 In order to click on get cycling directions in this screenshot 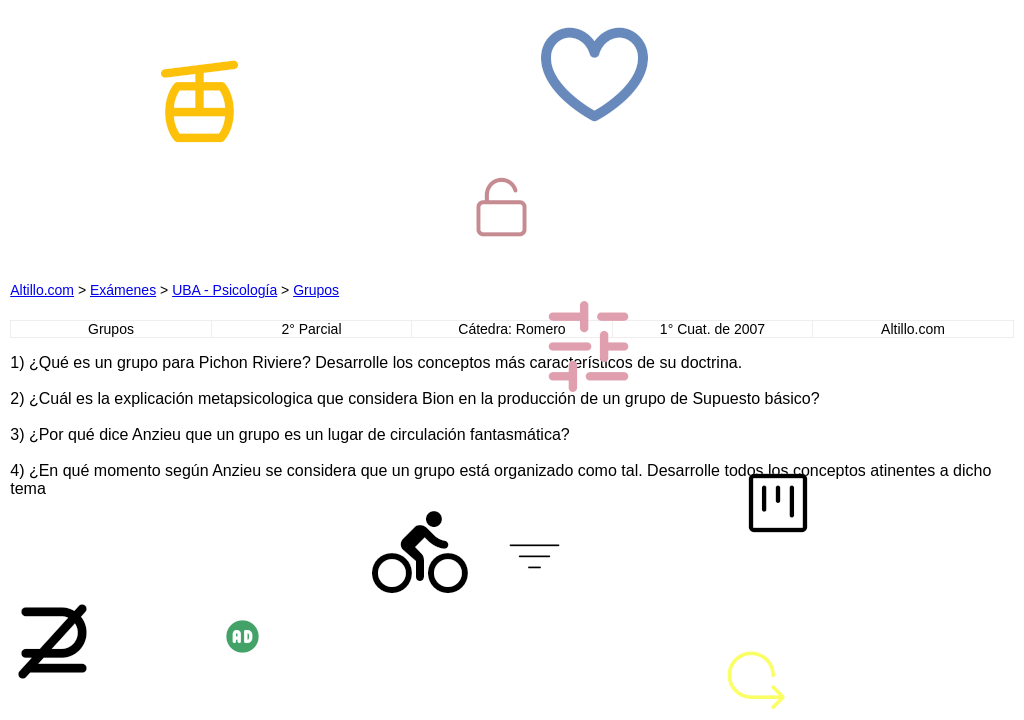, I will do `click(420, 553)`.